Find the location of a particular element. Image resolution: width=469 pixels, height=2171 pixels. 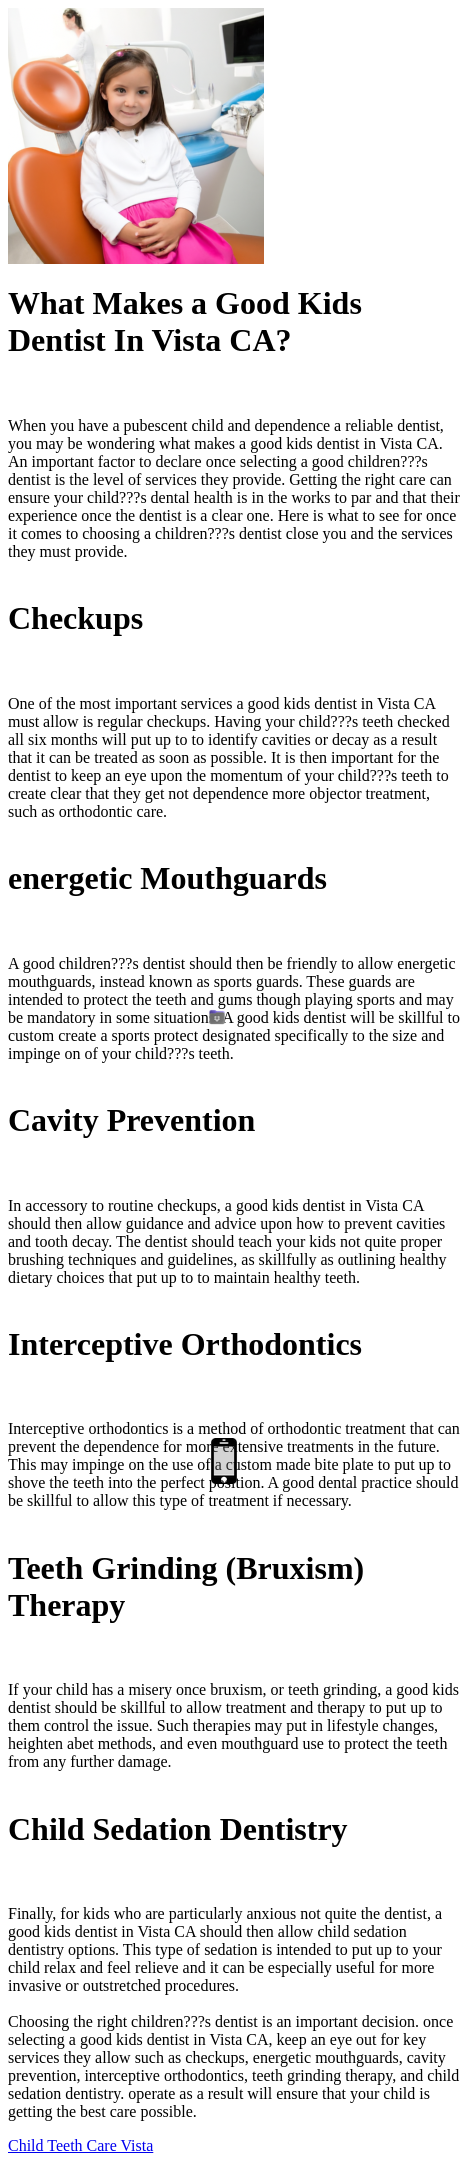

open your dropbox synced folder is located at coordinates (217, 1017).